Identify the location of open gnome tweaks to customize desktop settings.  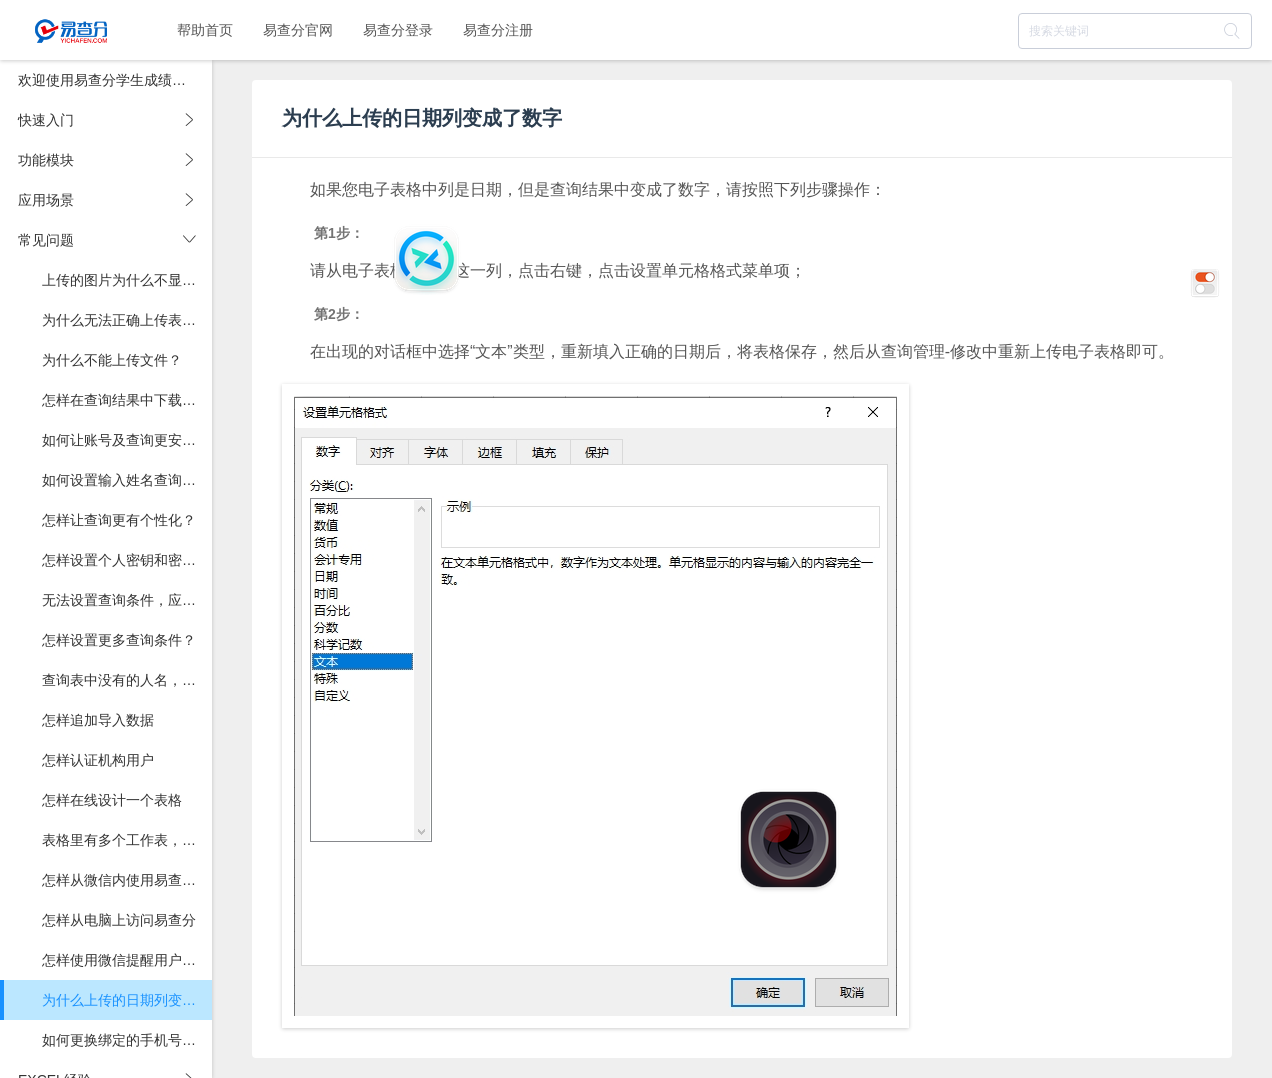
(1205, 283).